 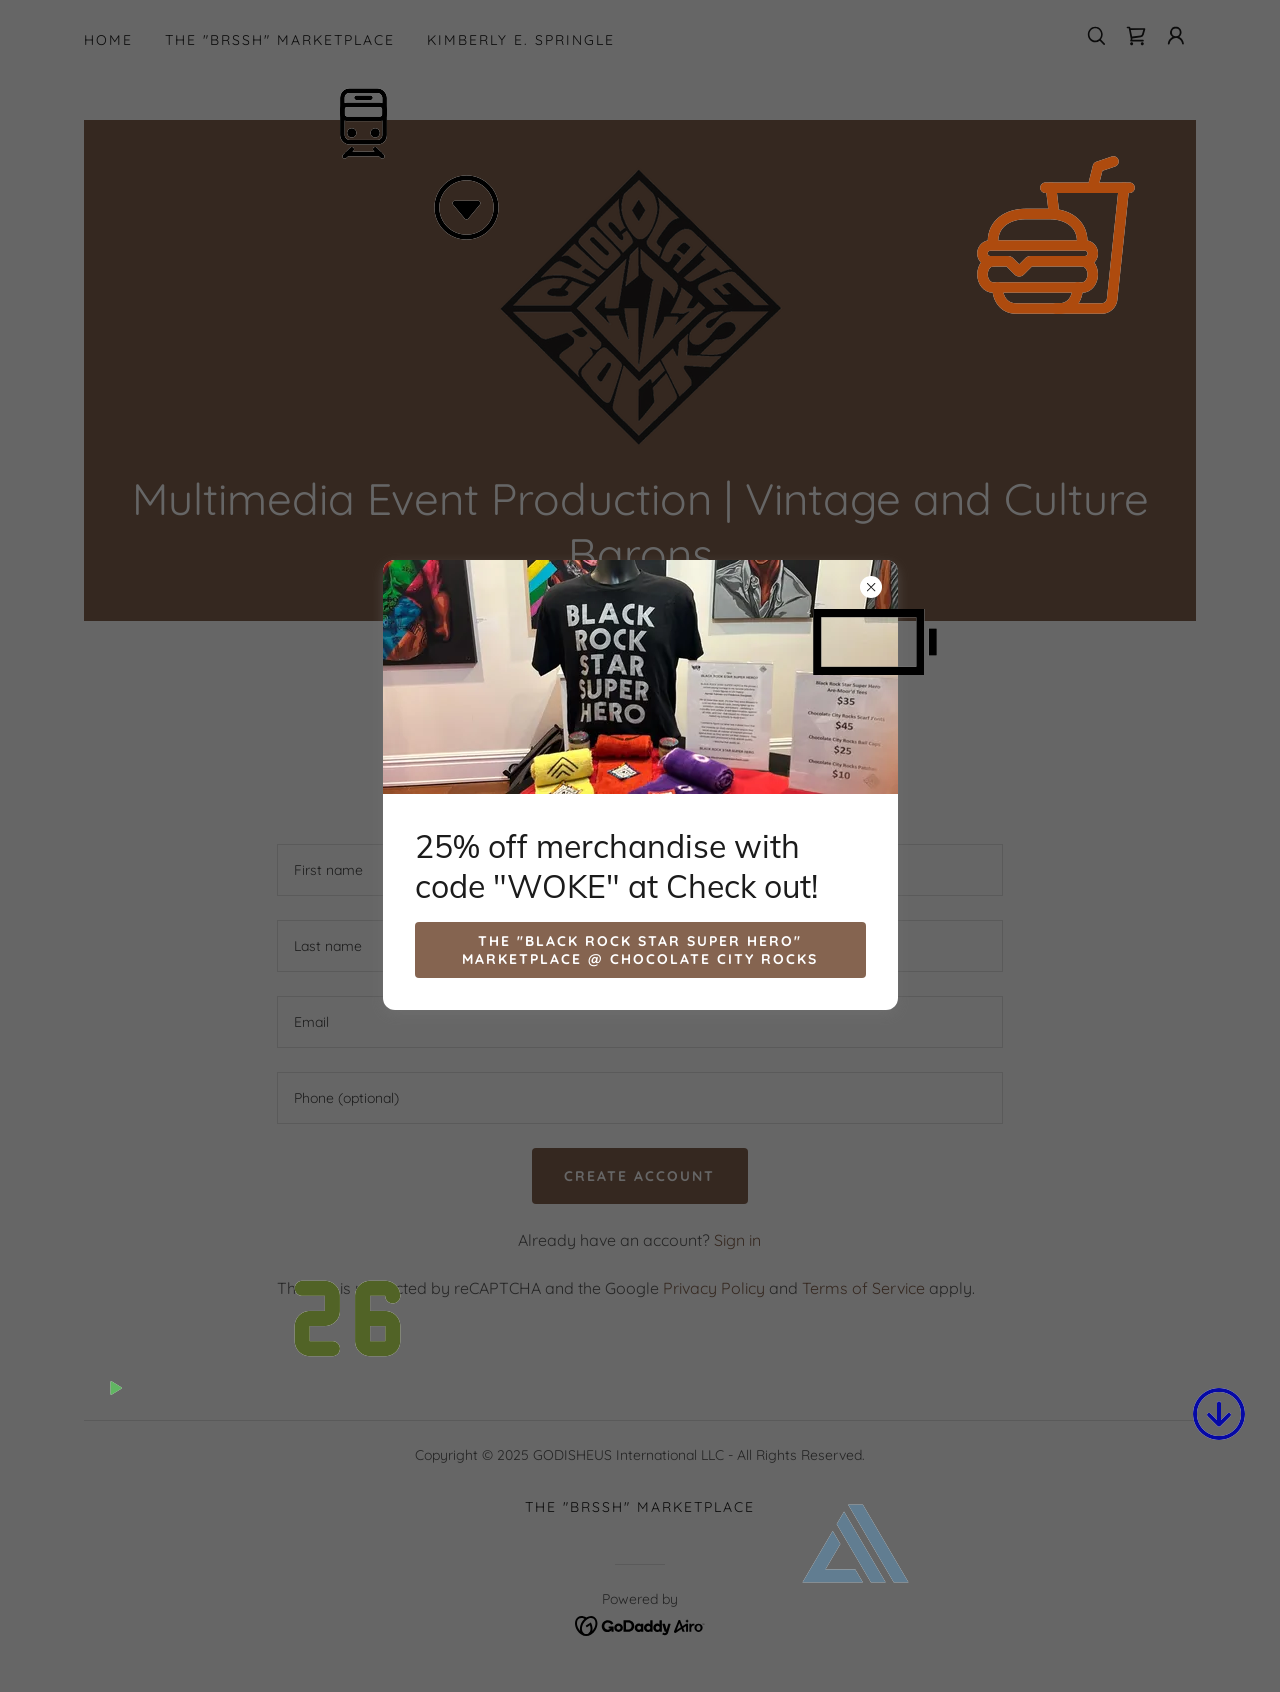 I want to click on play media content, so click(x=115, y=1388).